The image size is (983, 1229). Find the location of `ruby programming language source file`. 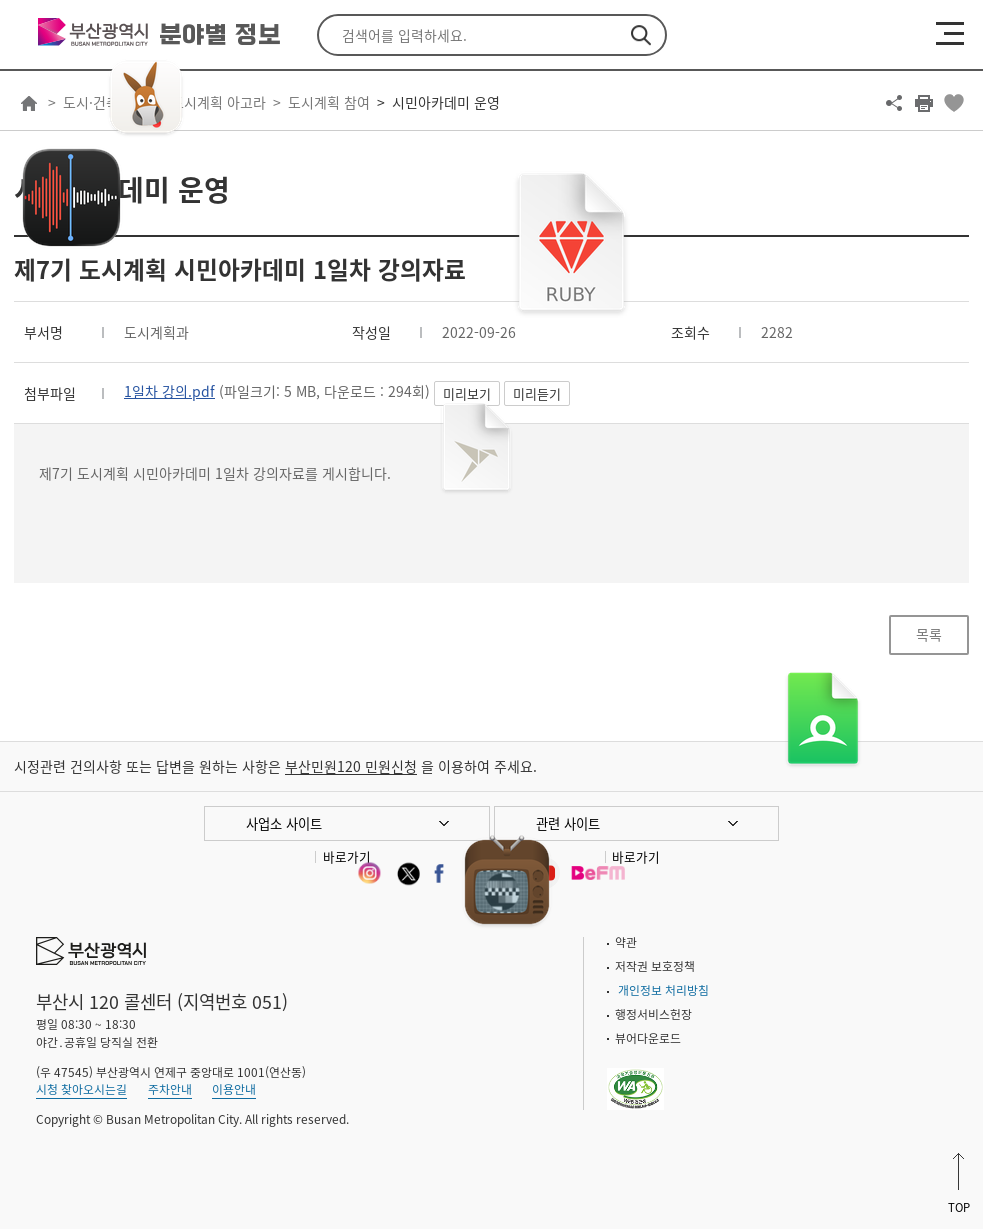

ruby programming language source file is located at coordinates (571, 244).